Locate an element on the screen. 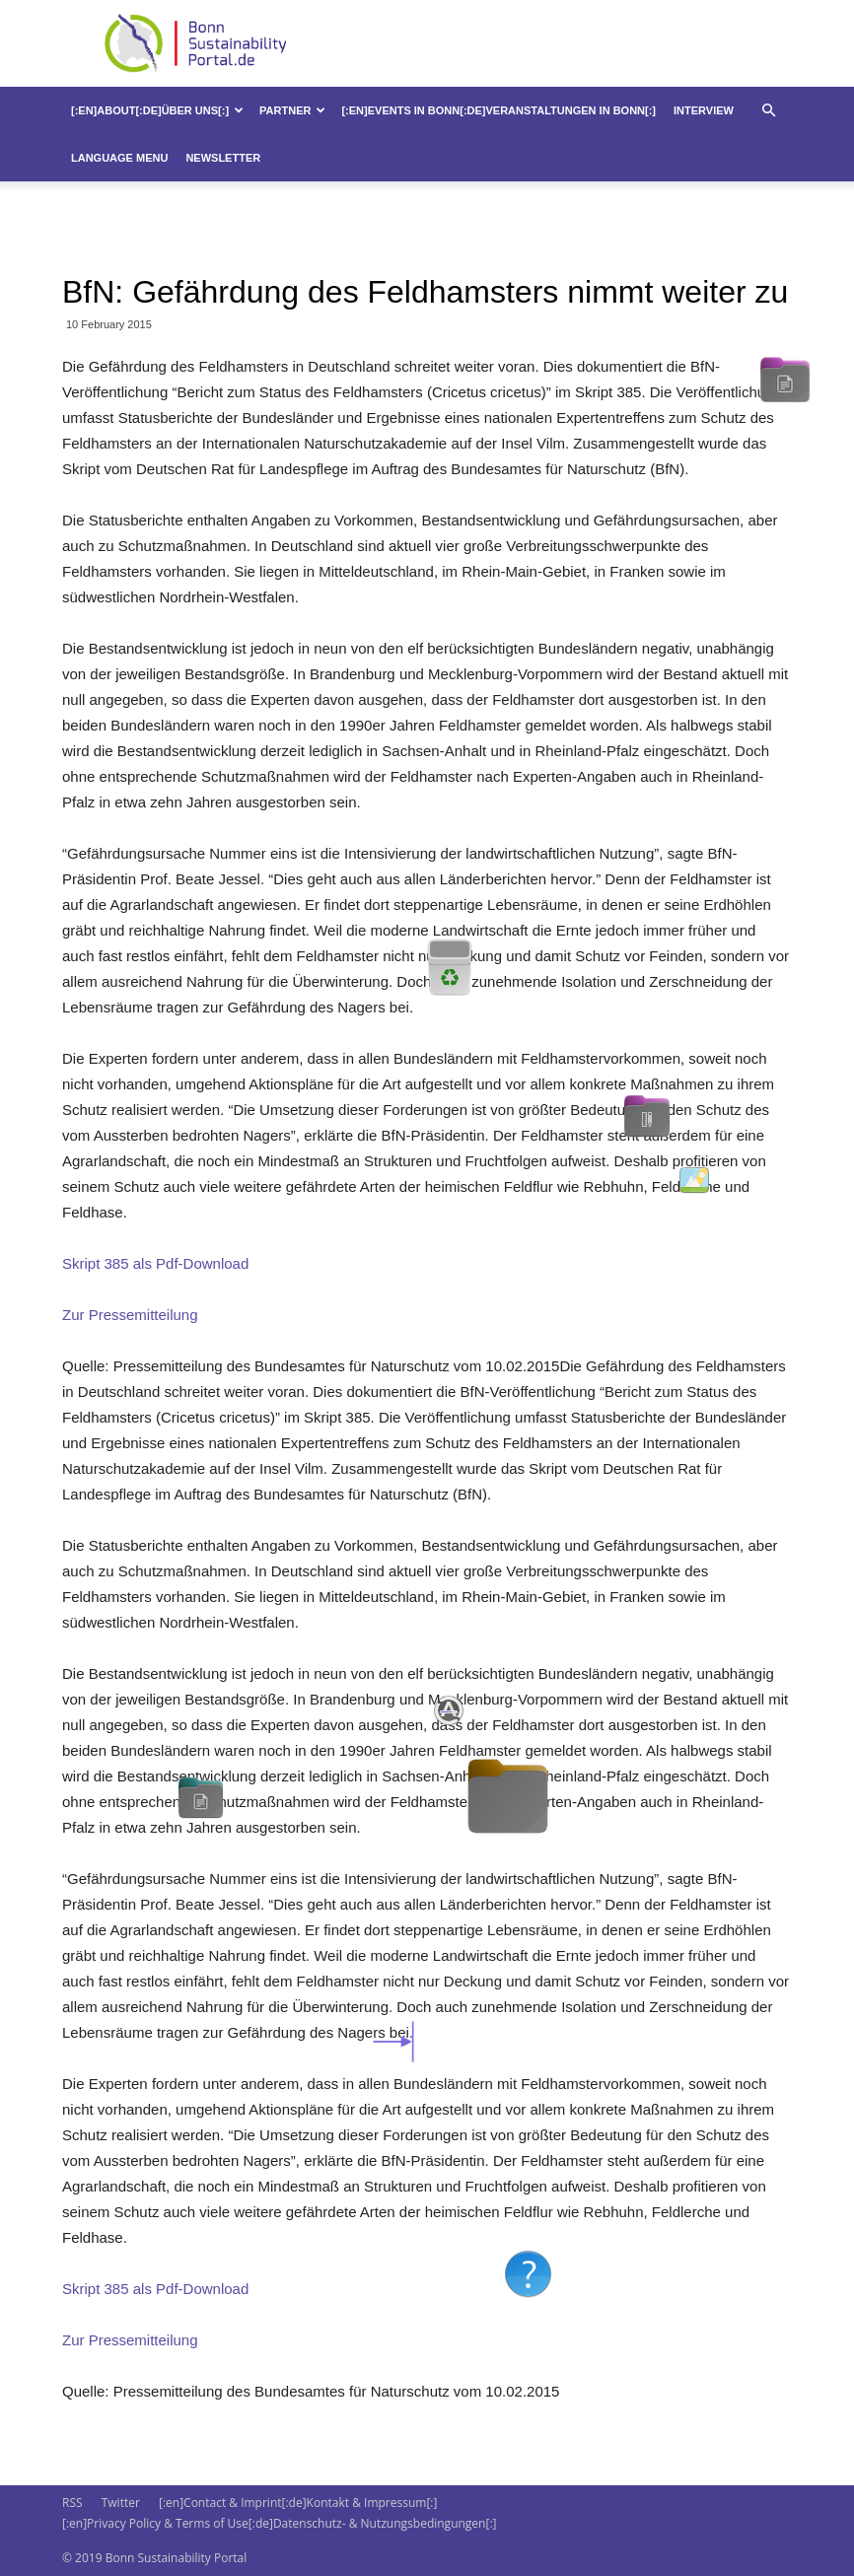 This screenshot has width=854, height=2576. open gnome photos app is located at coordinates (694, 1180).